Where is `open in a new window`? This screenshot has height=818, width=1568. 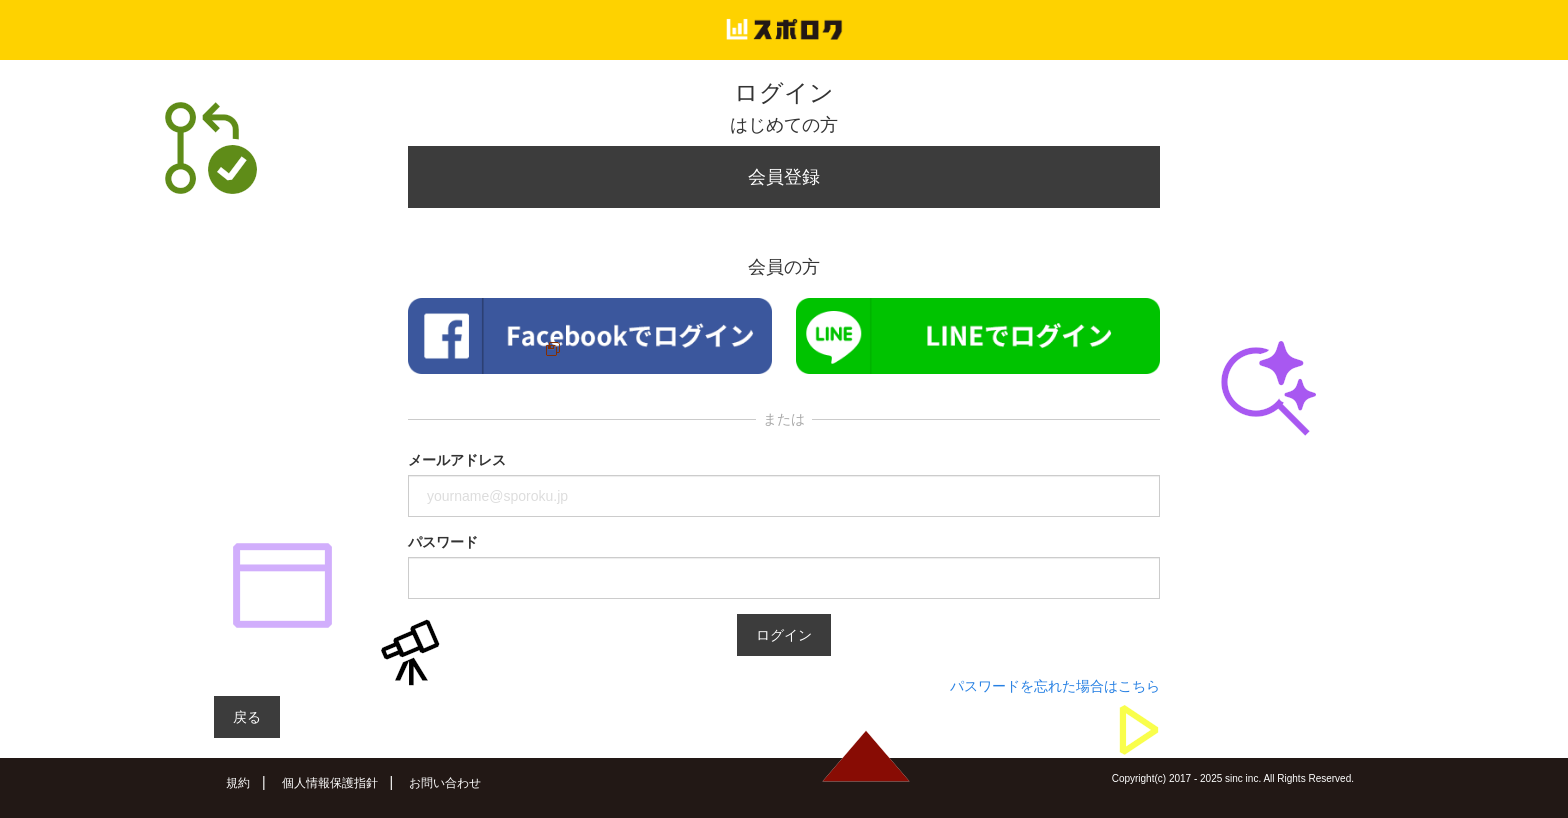
open in a new window is located at coordinates (282, 585).